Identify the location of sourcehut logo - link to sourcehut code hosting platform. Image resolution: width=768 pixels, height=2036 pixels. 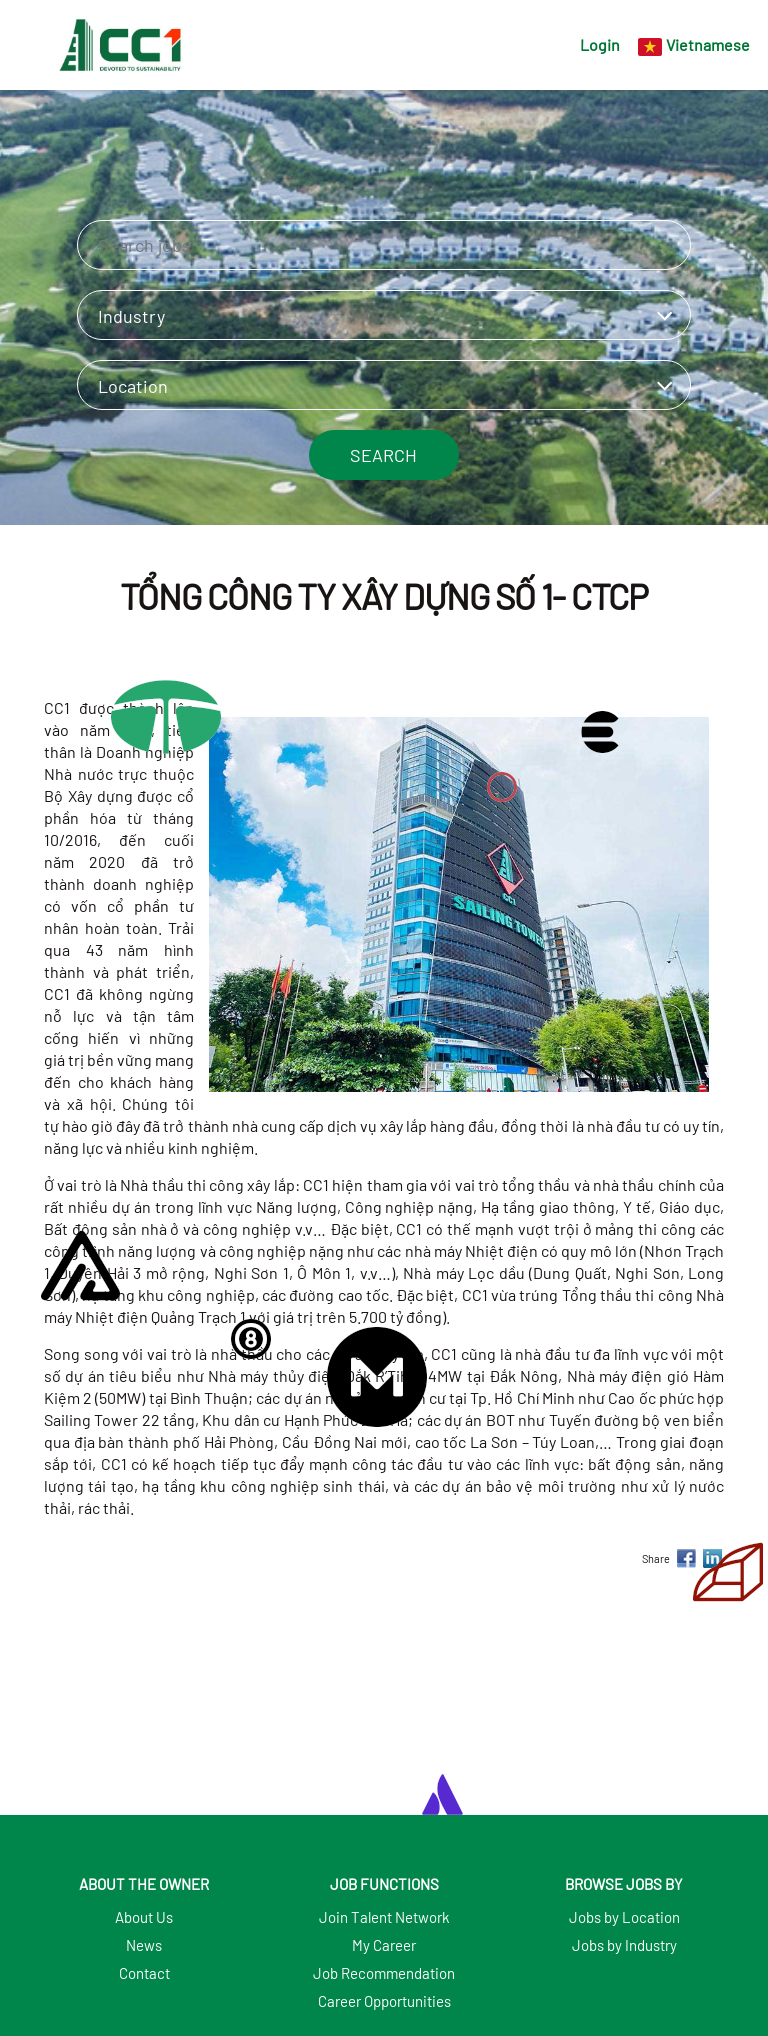
(502, 787).